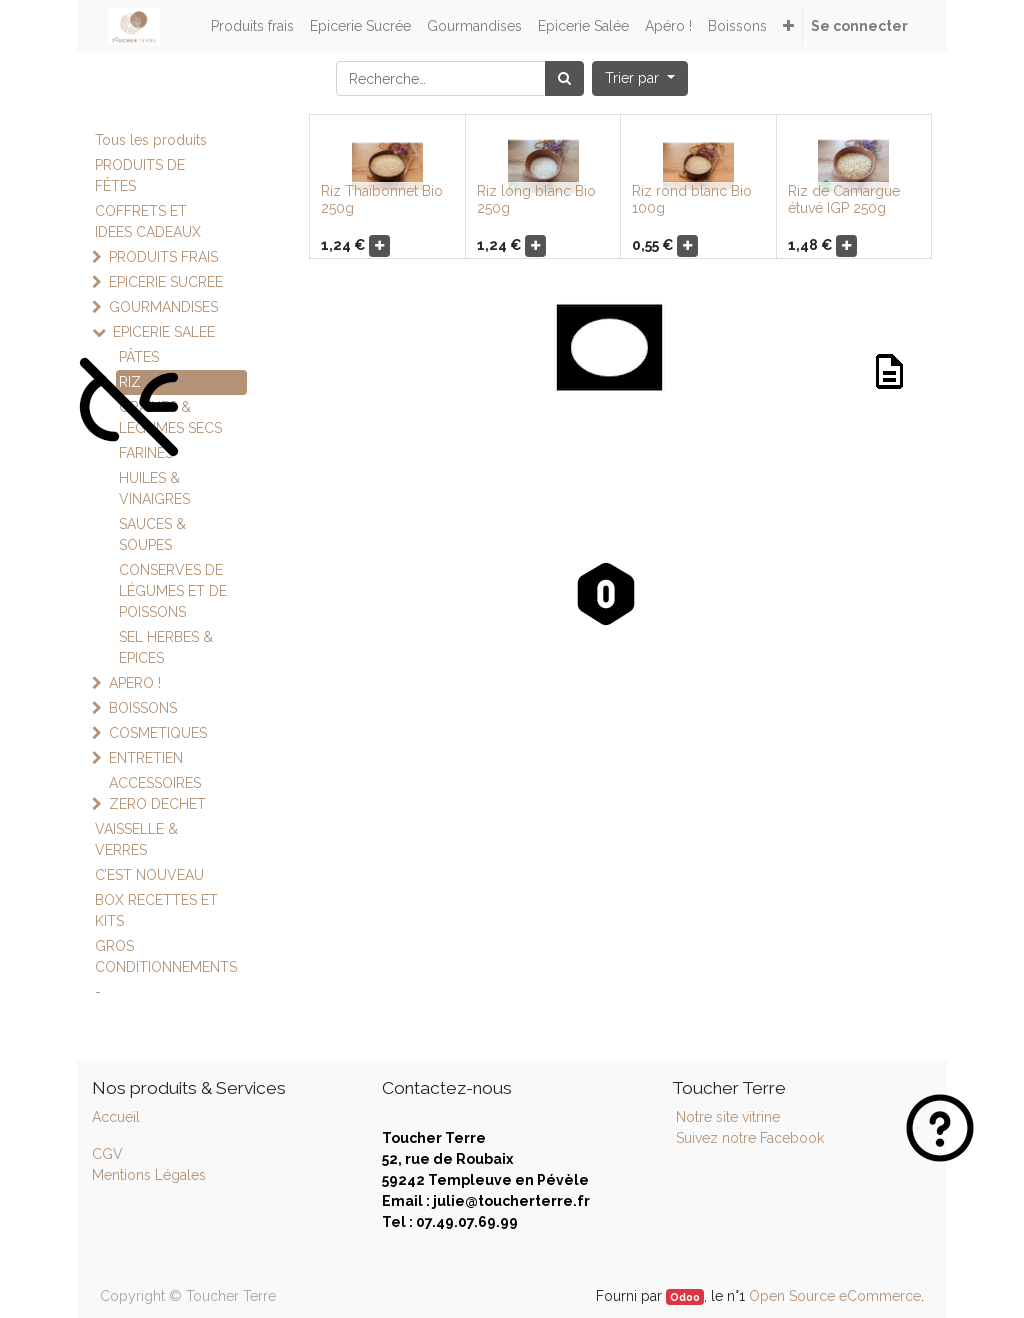 This screenshot has height=1318, width=1024. What do you see at coordinates (940, 1128) in the screenshot?
I see `access help or support information` at bounding box center [940, 1128].